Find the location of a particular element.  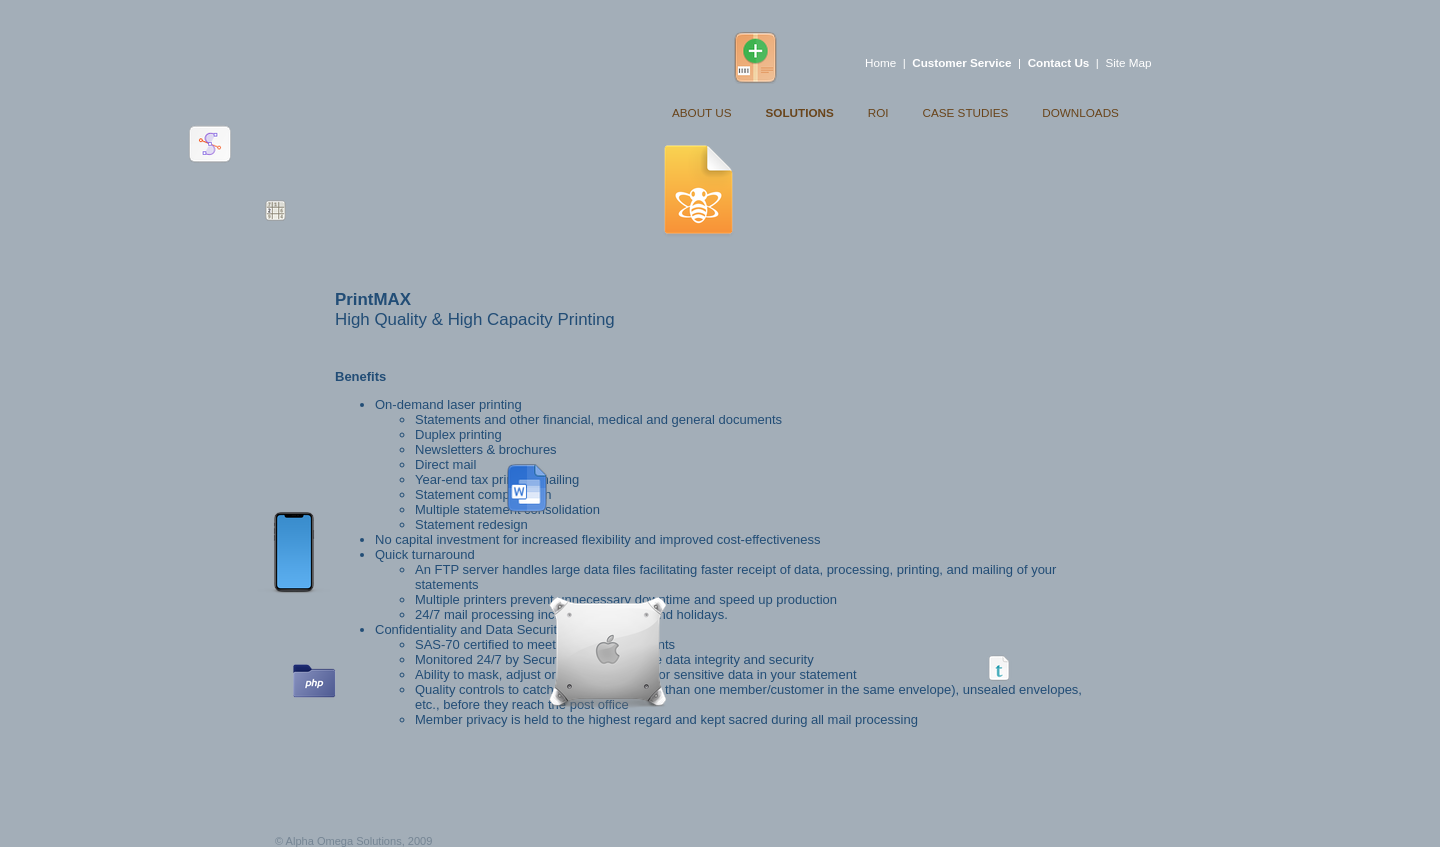

open folder containing php files is located at coordinates (314, 682).